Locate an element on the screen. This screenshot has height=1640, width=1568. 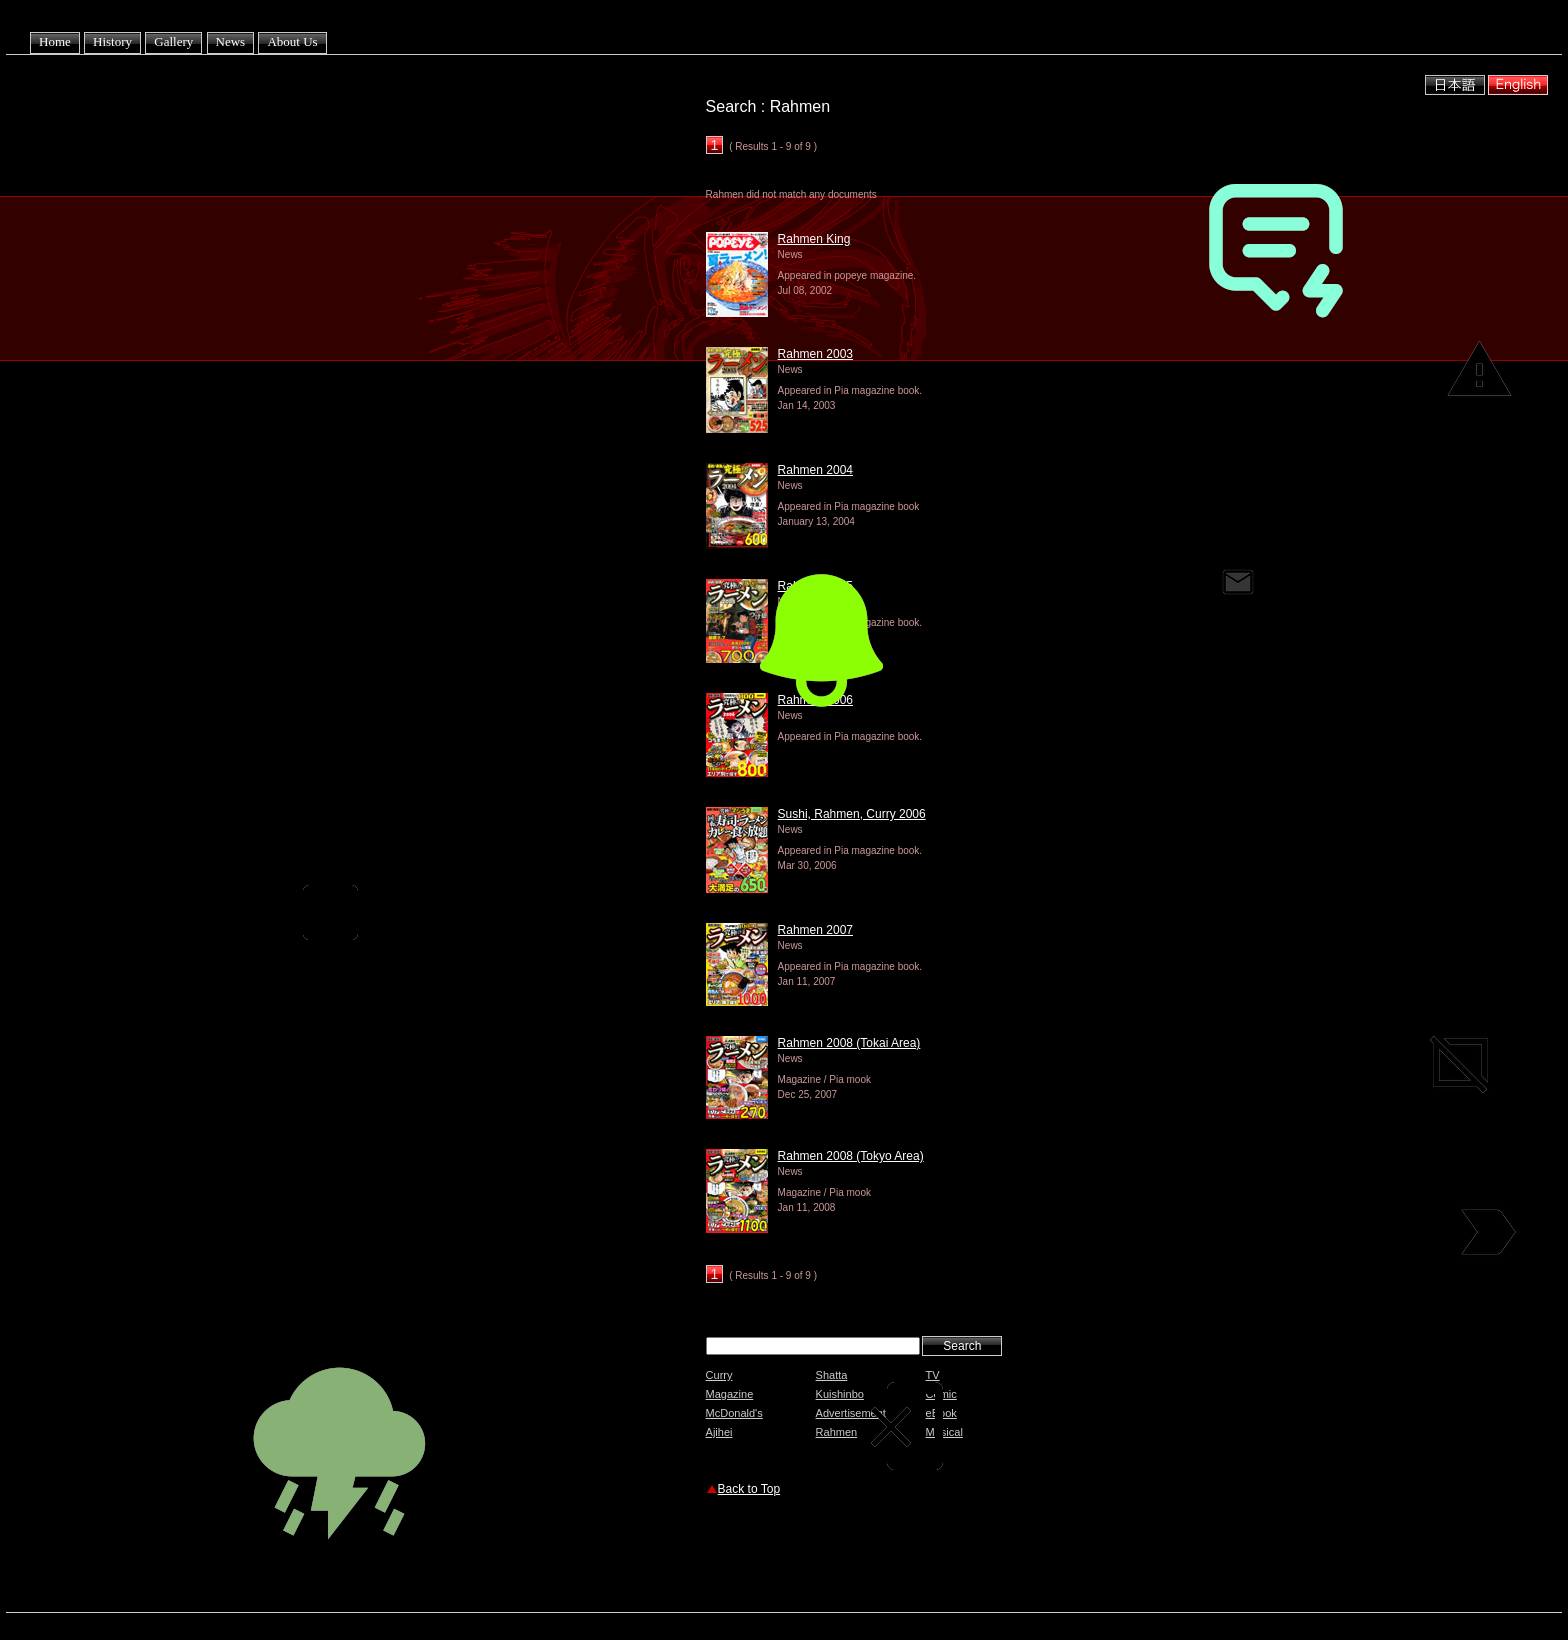
indicates browser not supported for this feature is located at coordinates (1460, 1062).